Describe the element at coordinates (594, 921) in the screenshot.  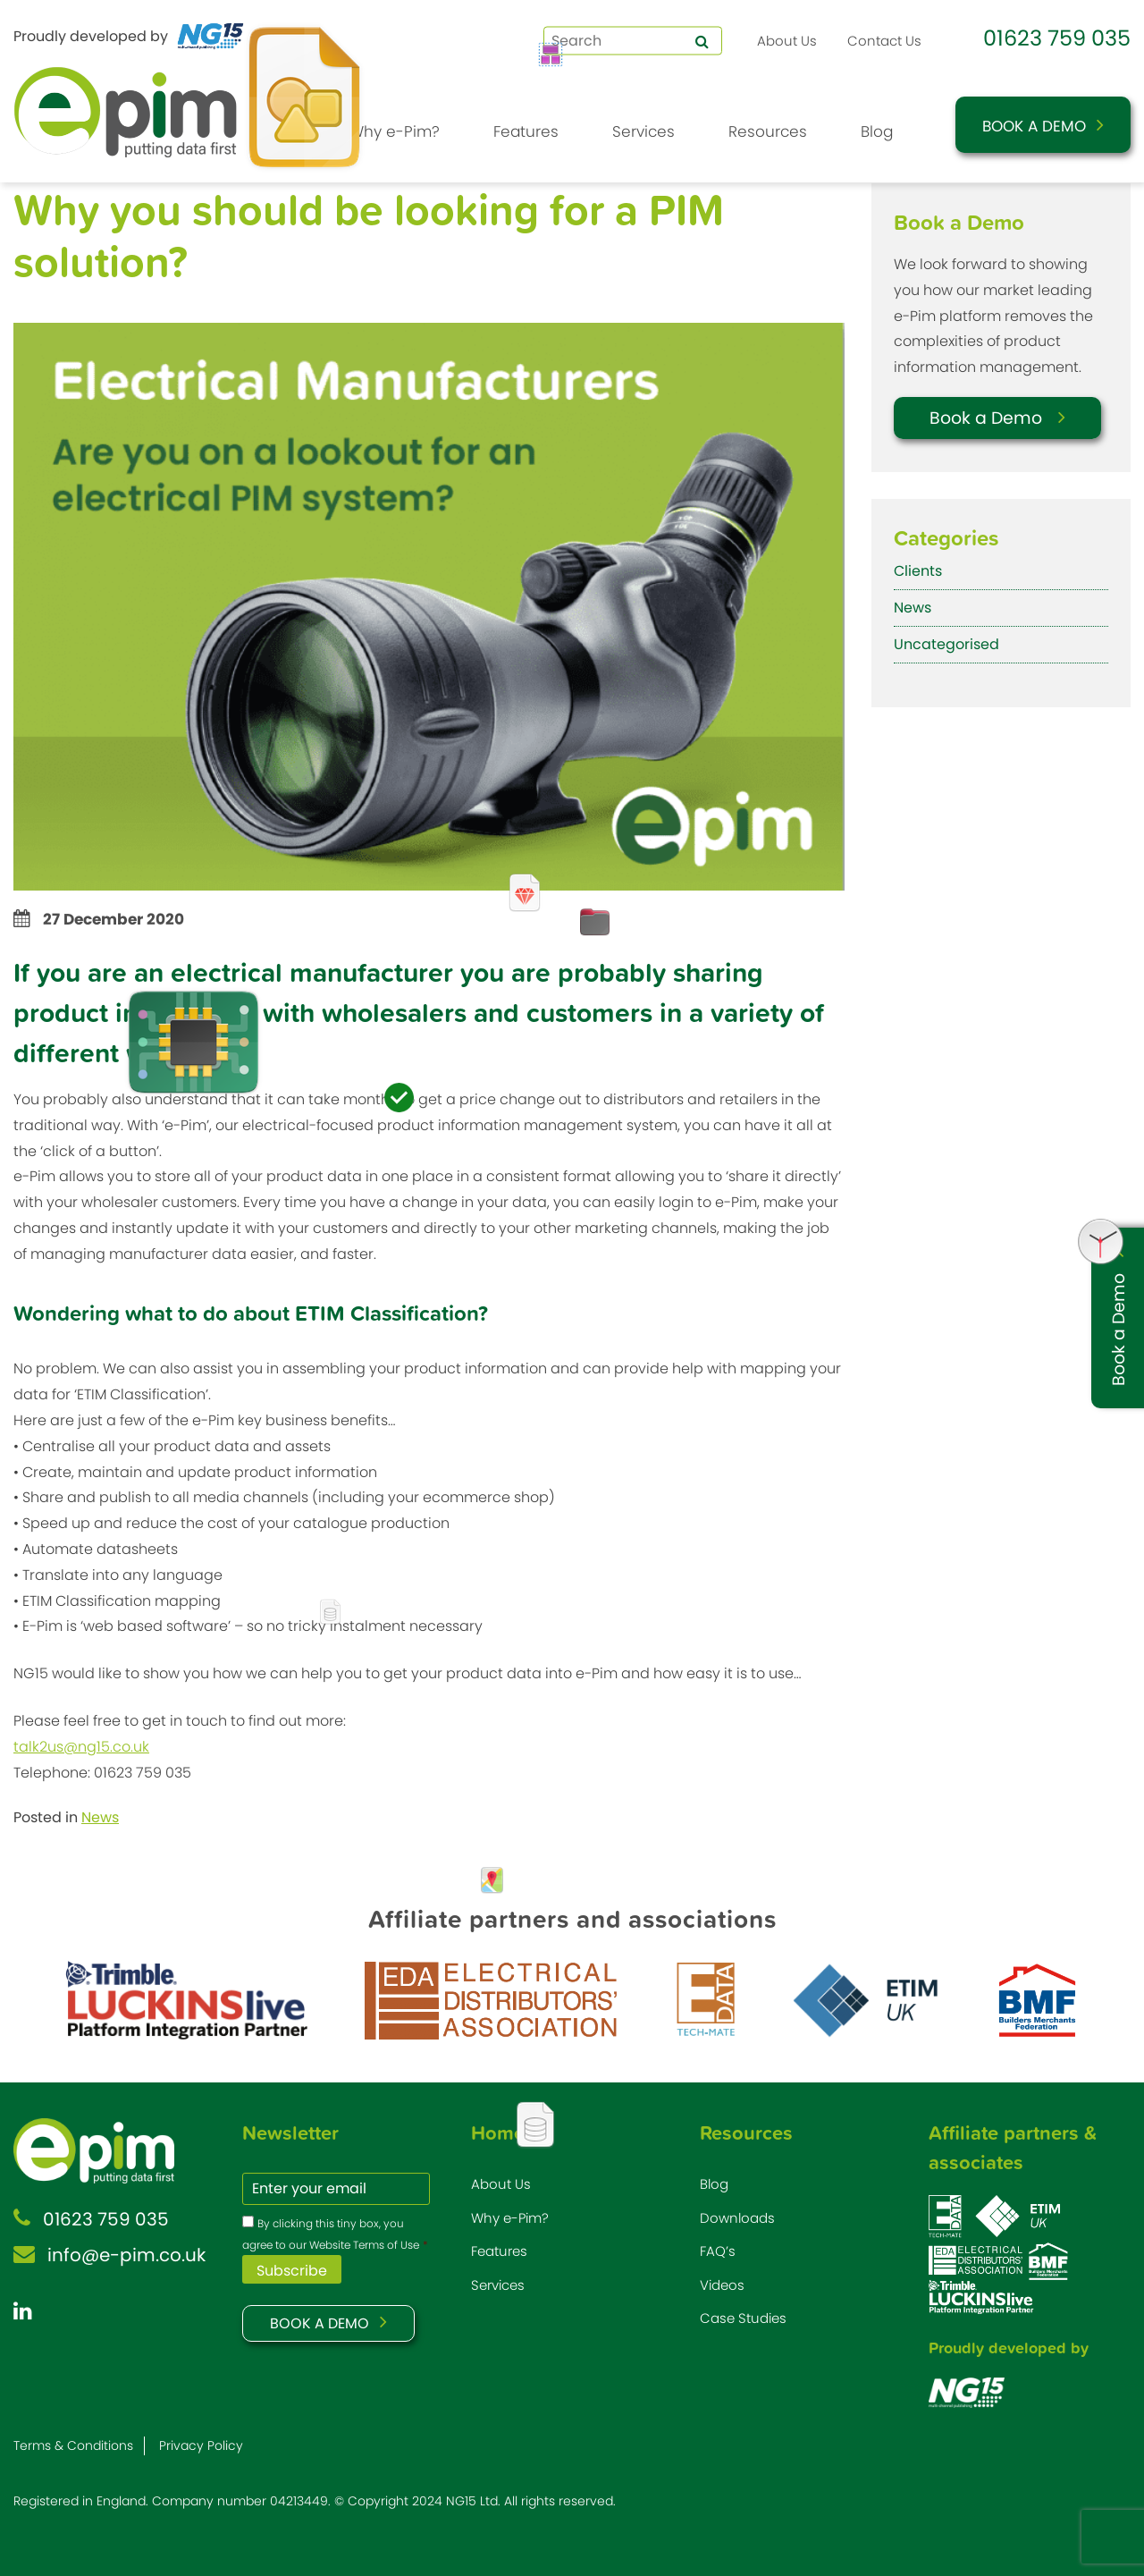
I see `open a folder or directory` at that location.